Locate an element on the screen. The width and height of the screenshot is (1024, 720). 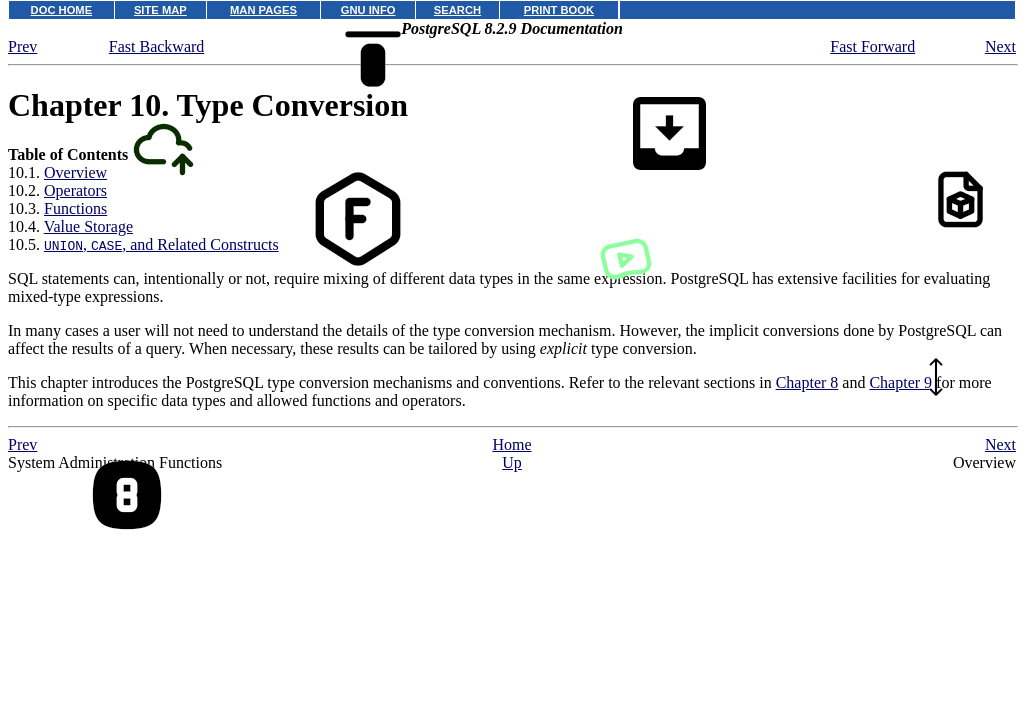
open YouTube Kids app is located at coordinates (626, 259).